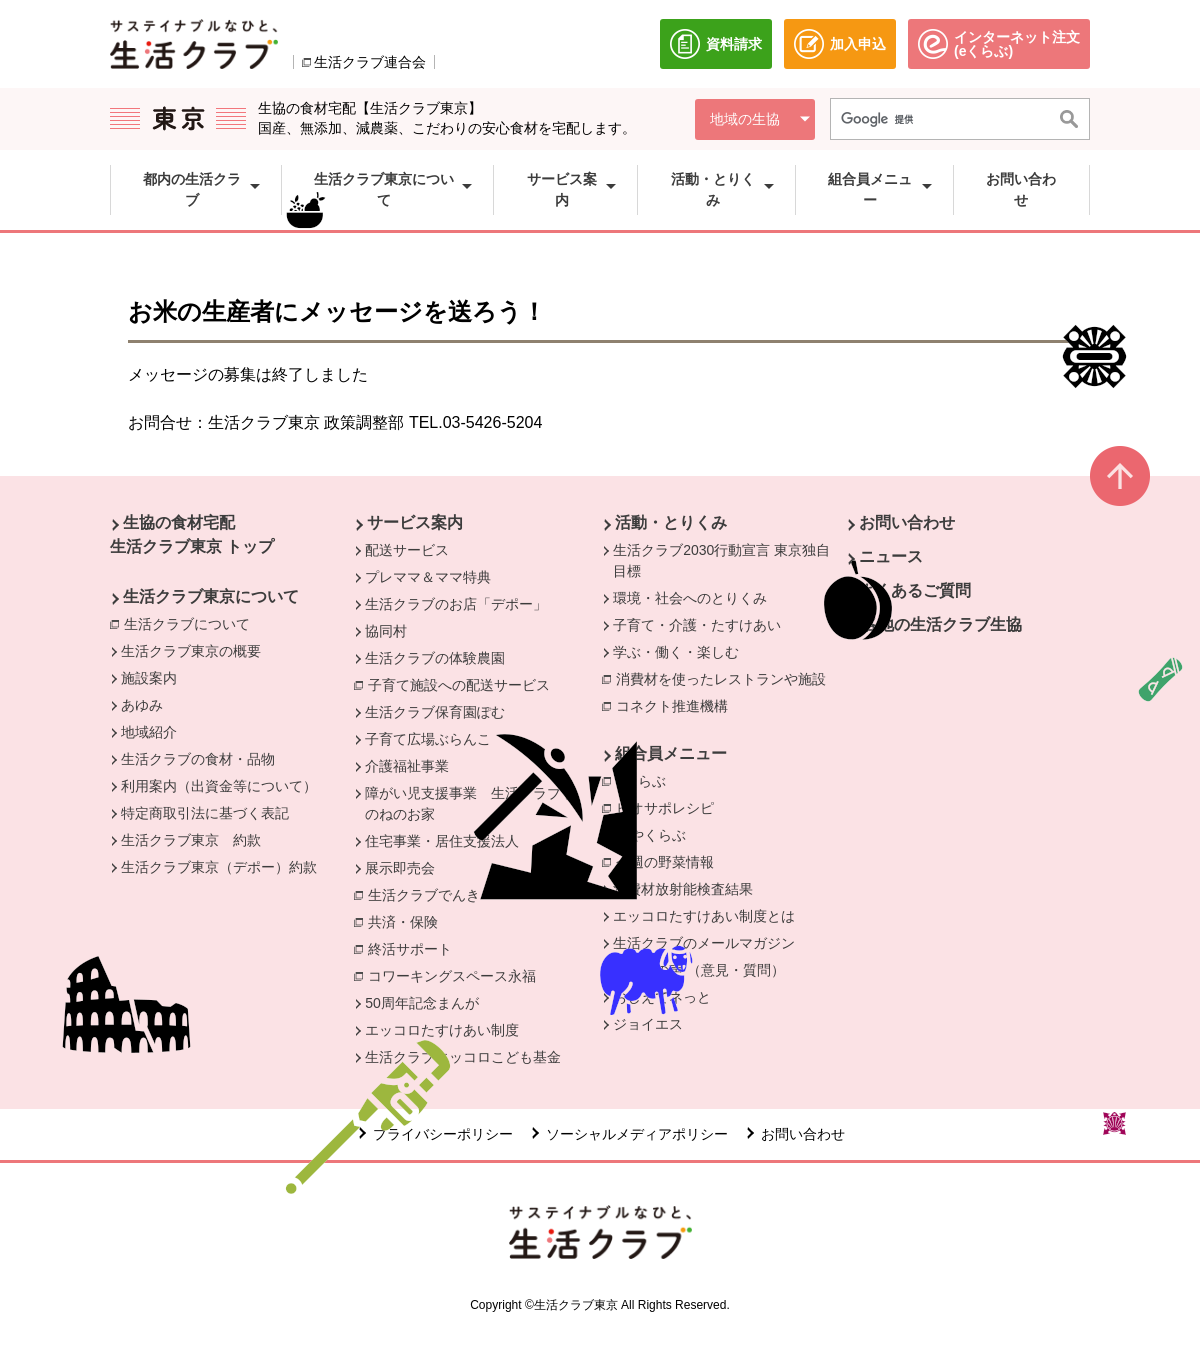  I want to click on select peach flavor or ingredient, so click(858, 600).